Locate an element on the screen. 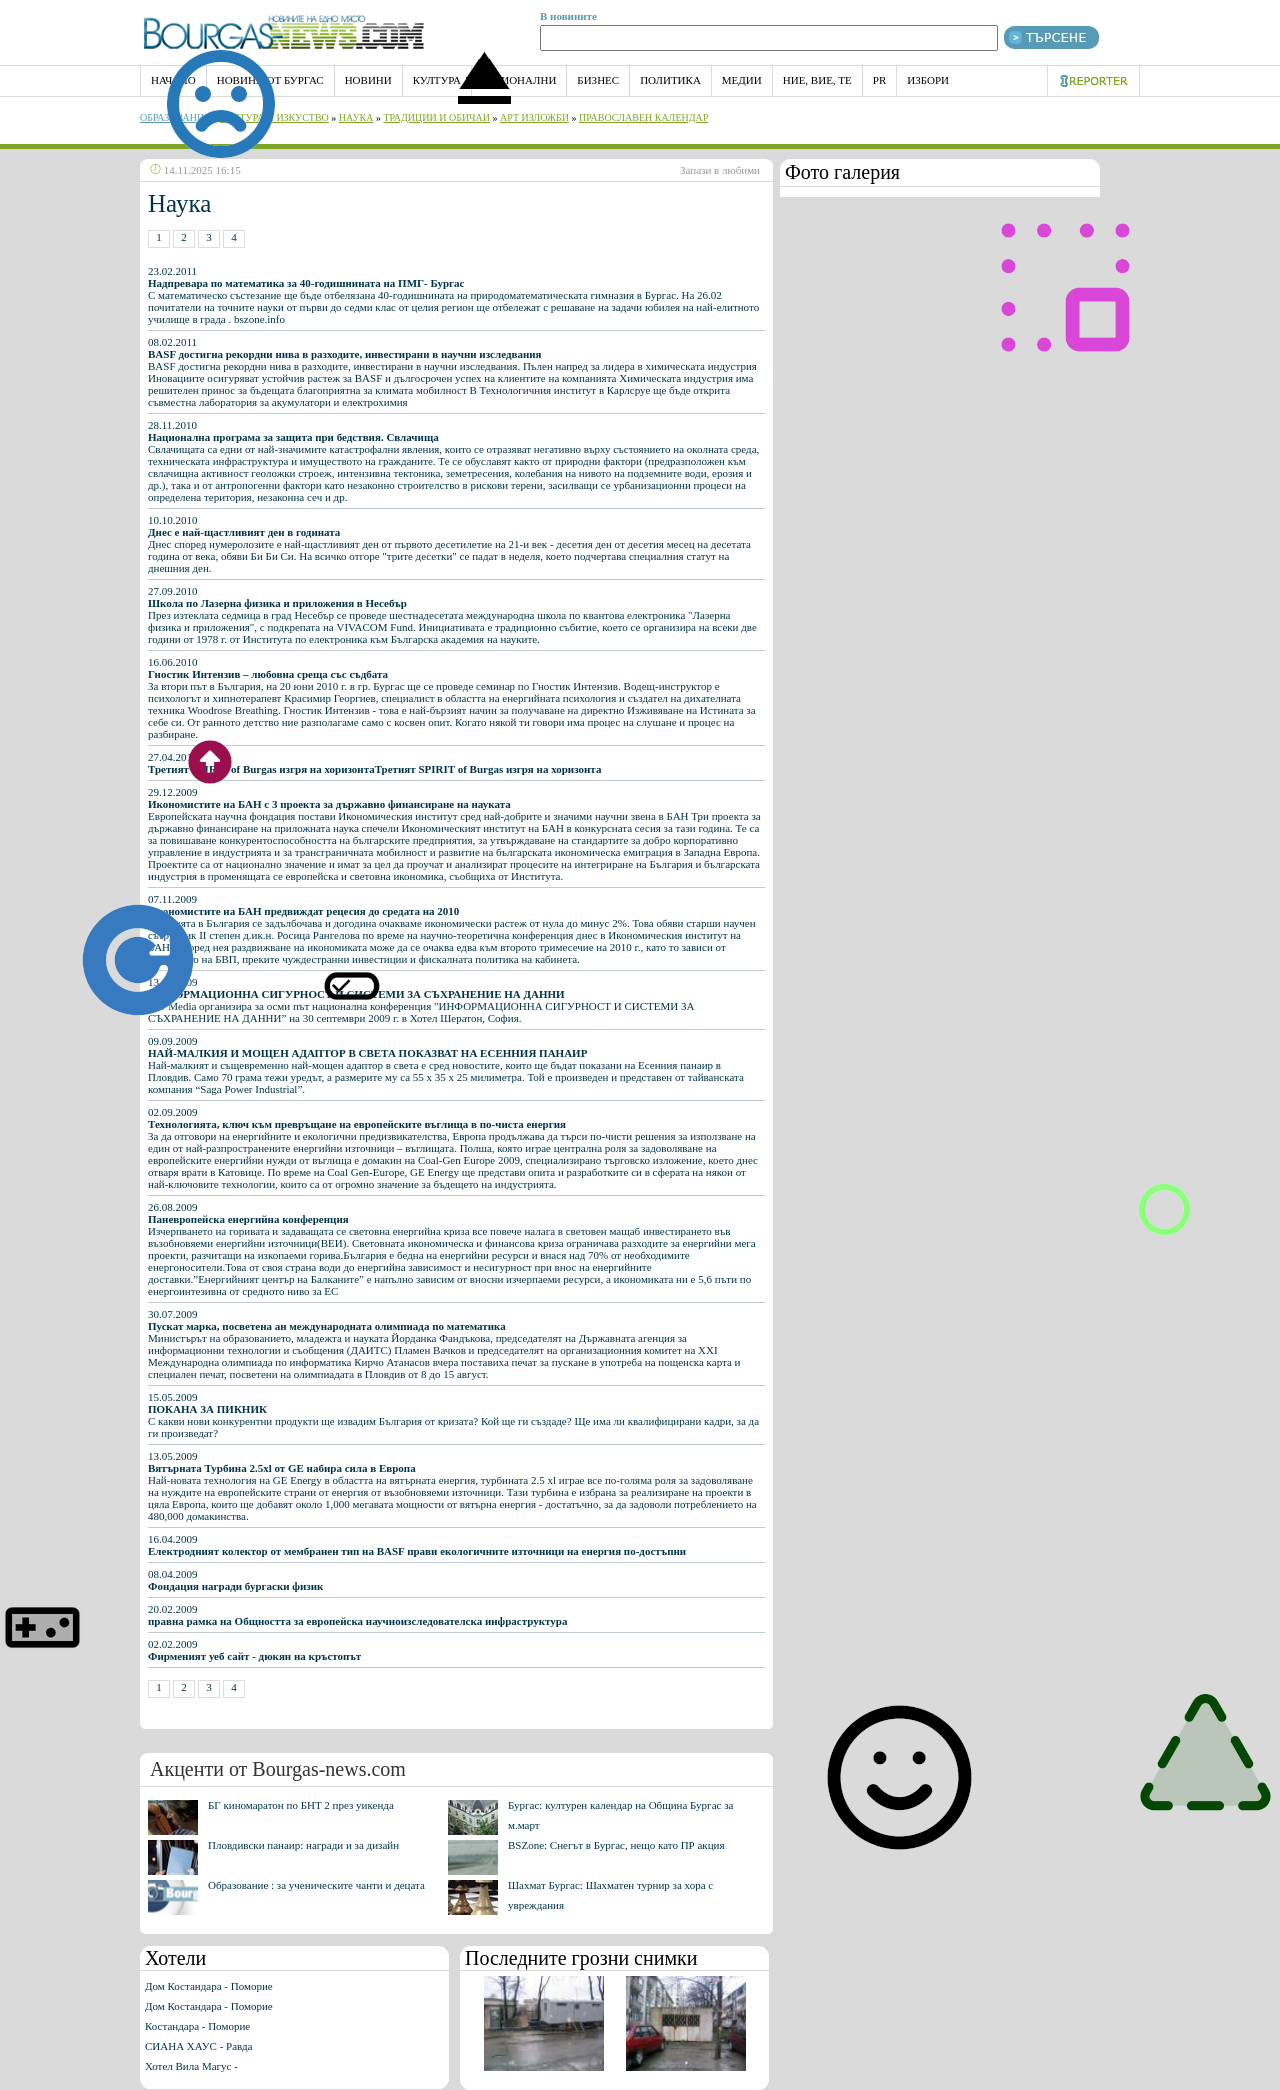 This screenshot has width=1280, height=2090. scroll to top of page is located at coordinates (210, 762).